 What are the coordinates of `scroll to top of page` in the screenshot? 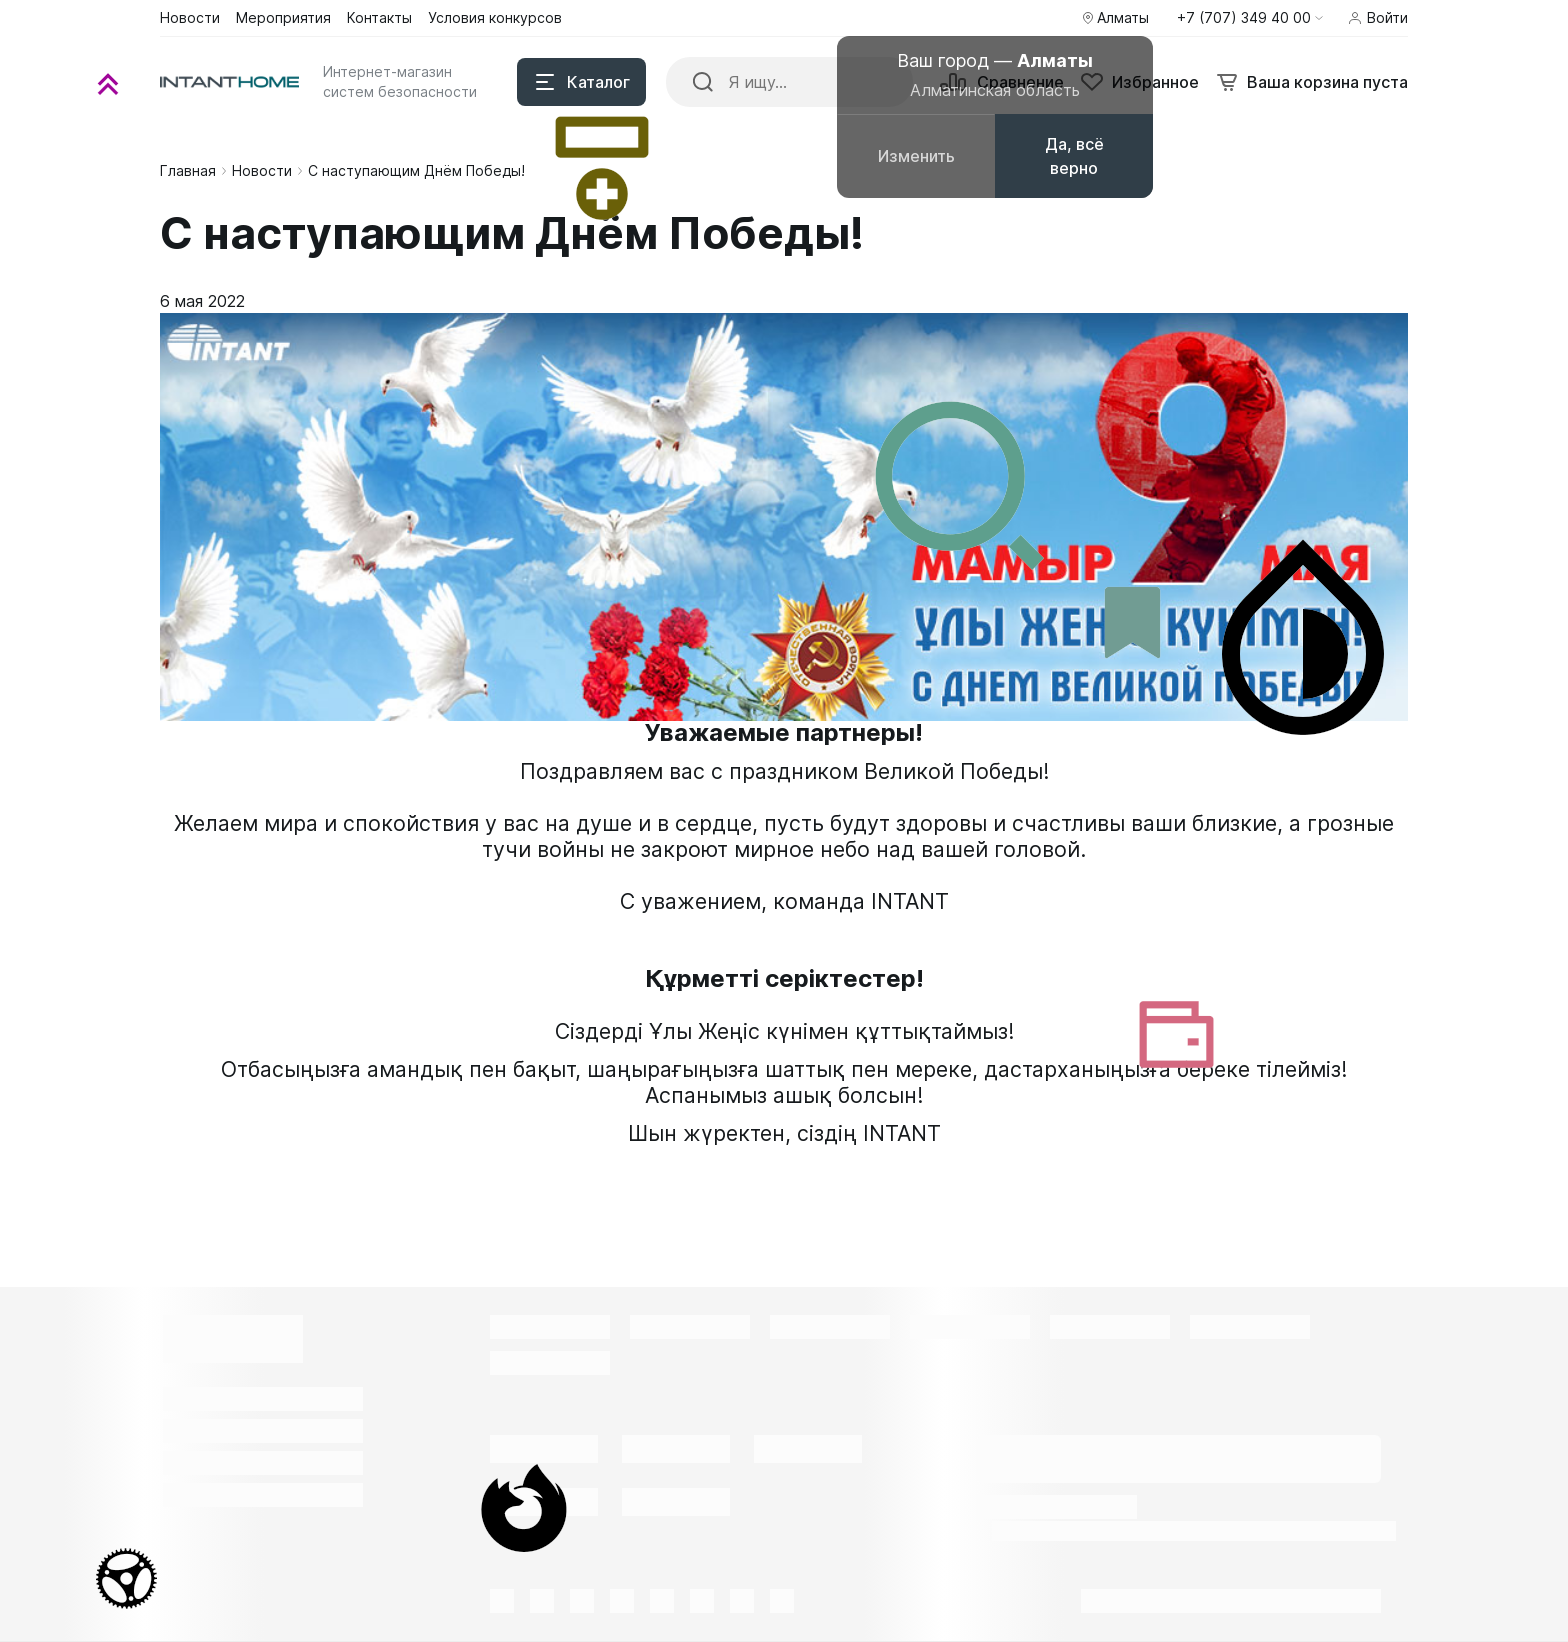 It's located at (108, 85).